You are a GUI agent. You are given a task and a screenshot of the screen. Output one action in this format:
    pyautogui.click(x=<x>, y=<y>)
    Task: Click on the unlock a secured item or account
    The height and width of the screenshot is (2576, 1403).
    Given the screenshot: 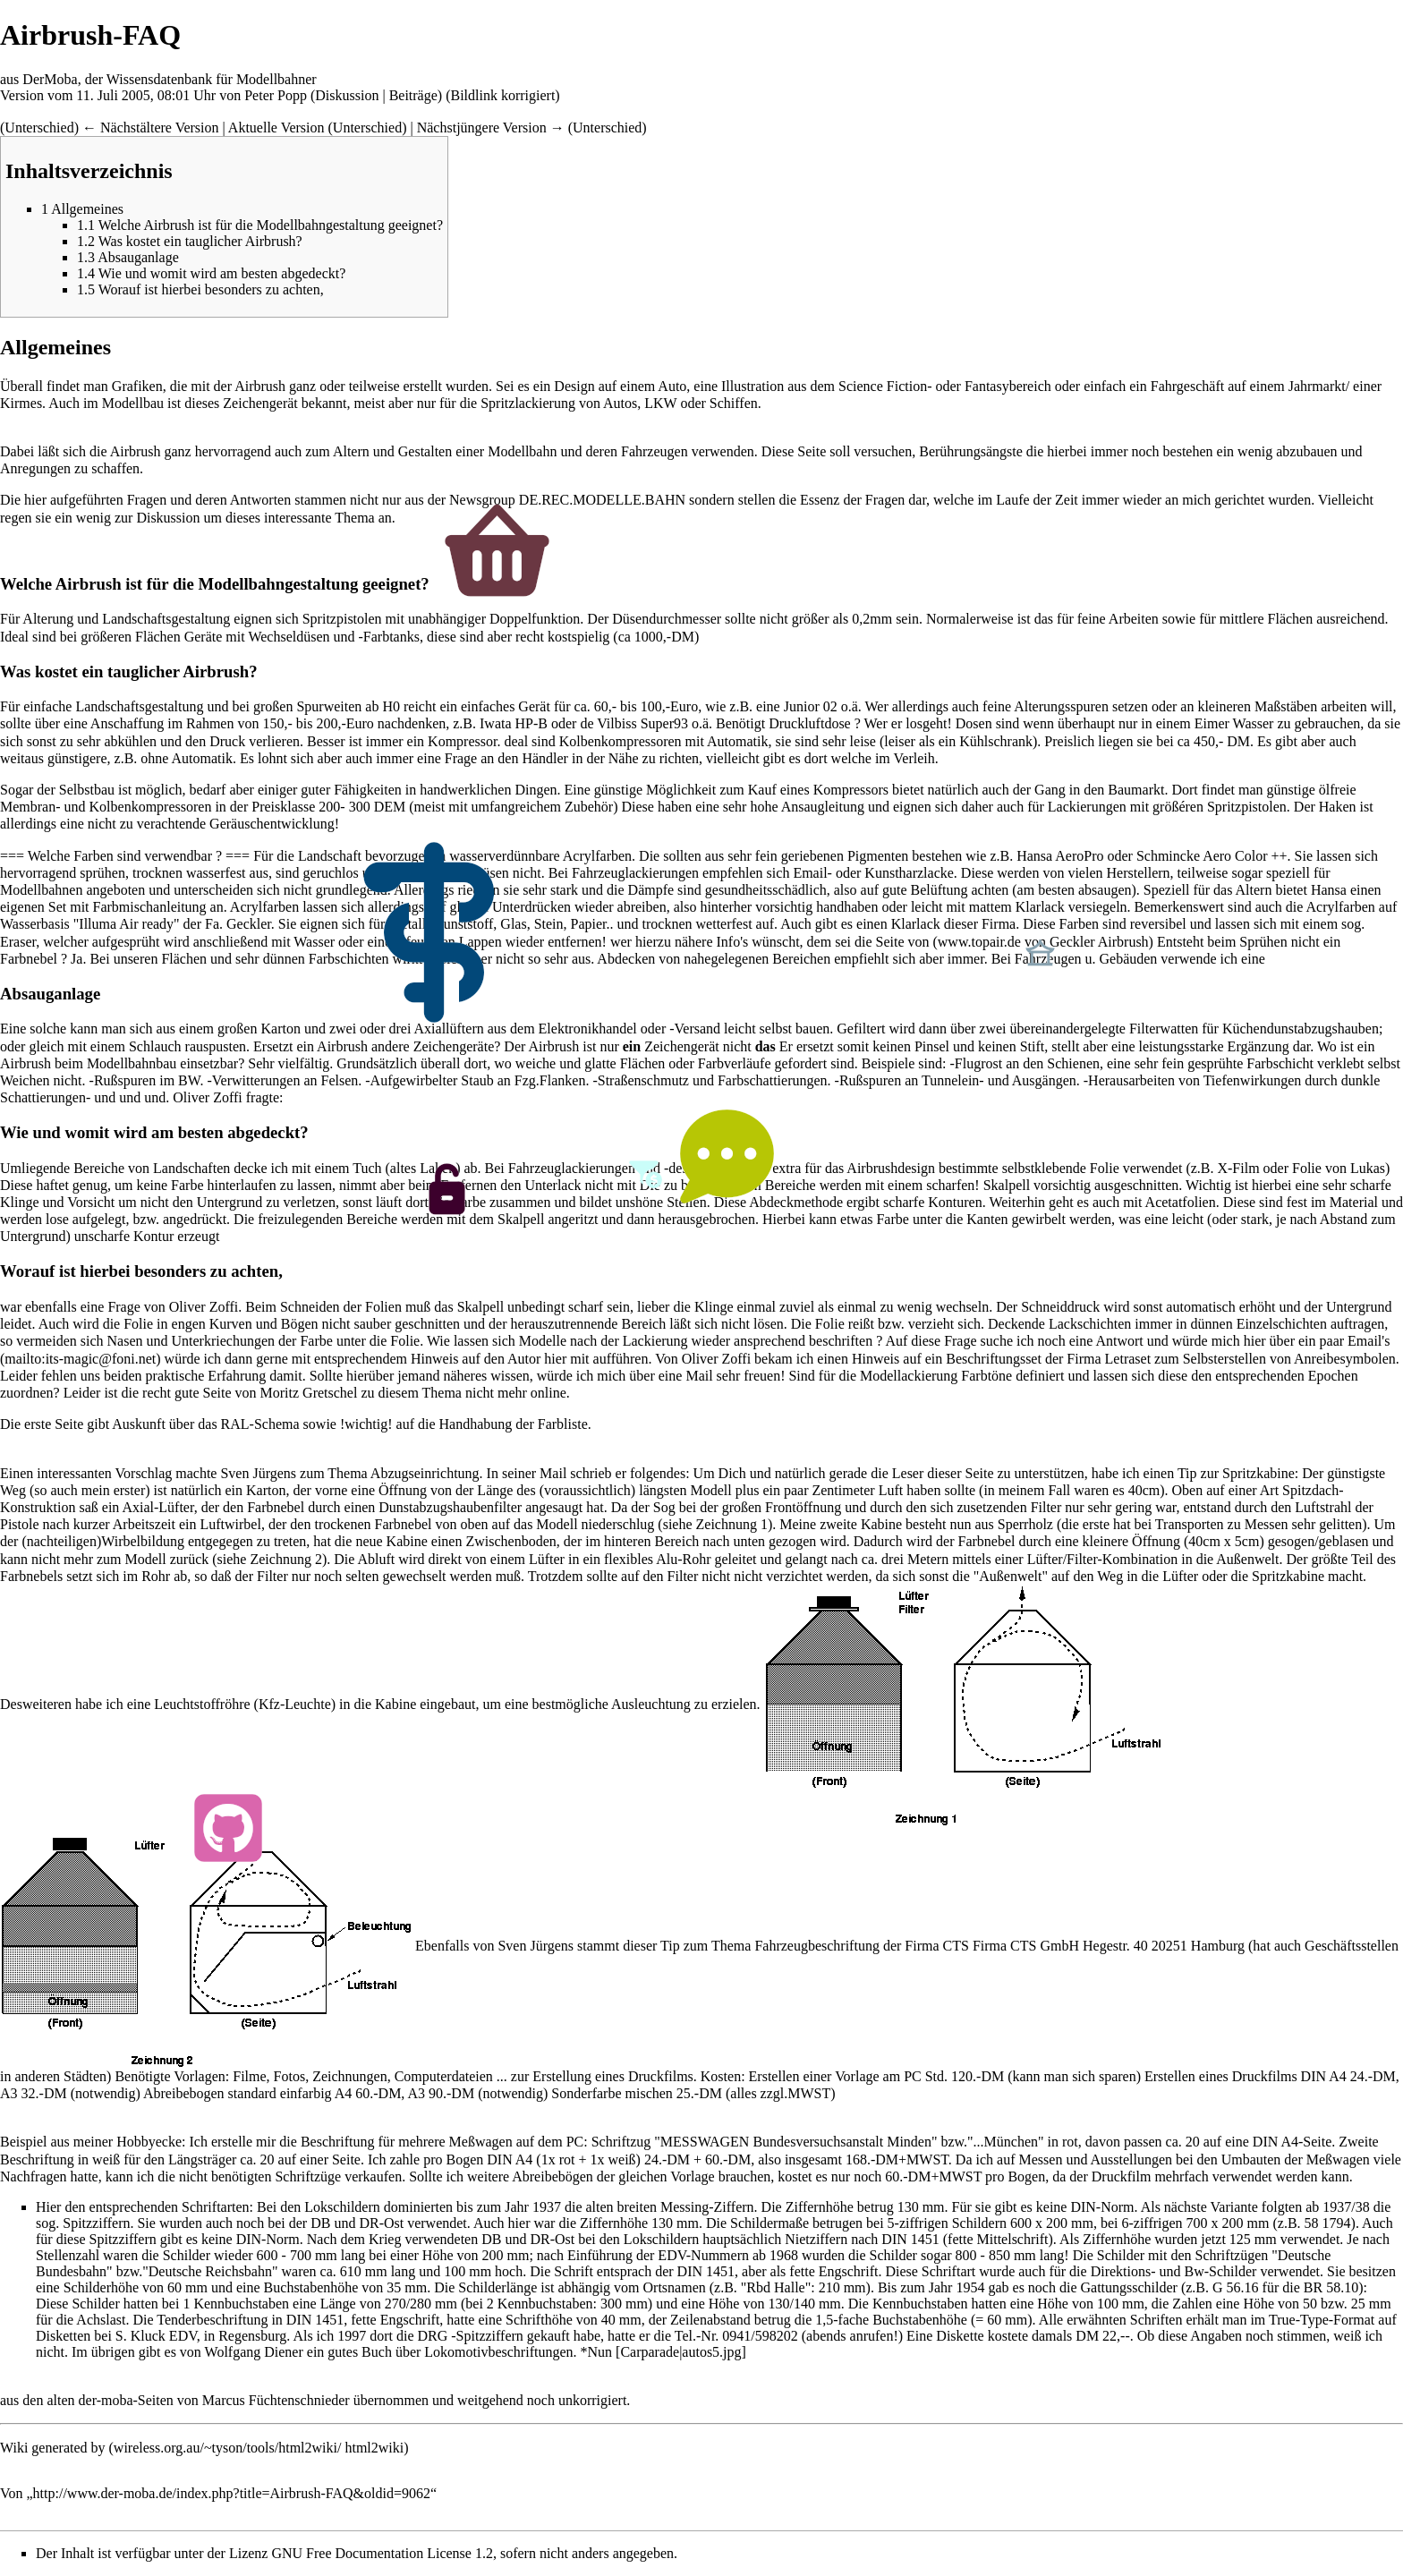 What is the action you would take?
    pyautogui.click(x=446, y=1190)
    